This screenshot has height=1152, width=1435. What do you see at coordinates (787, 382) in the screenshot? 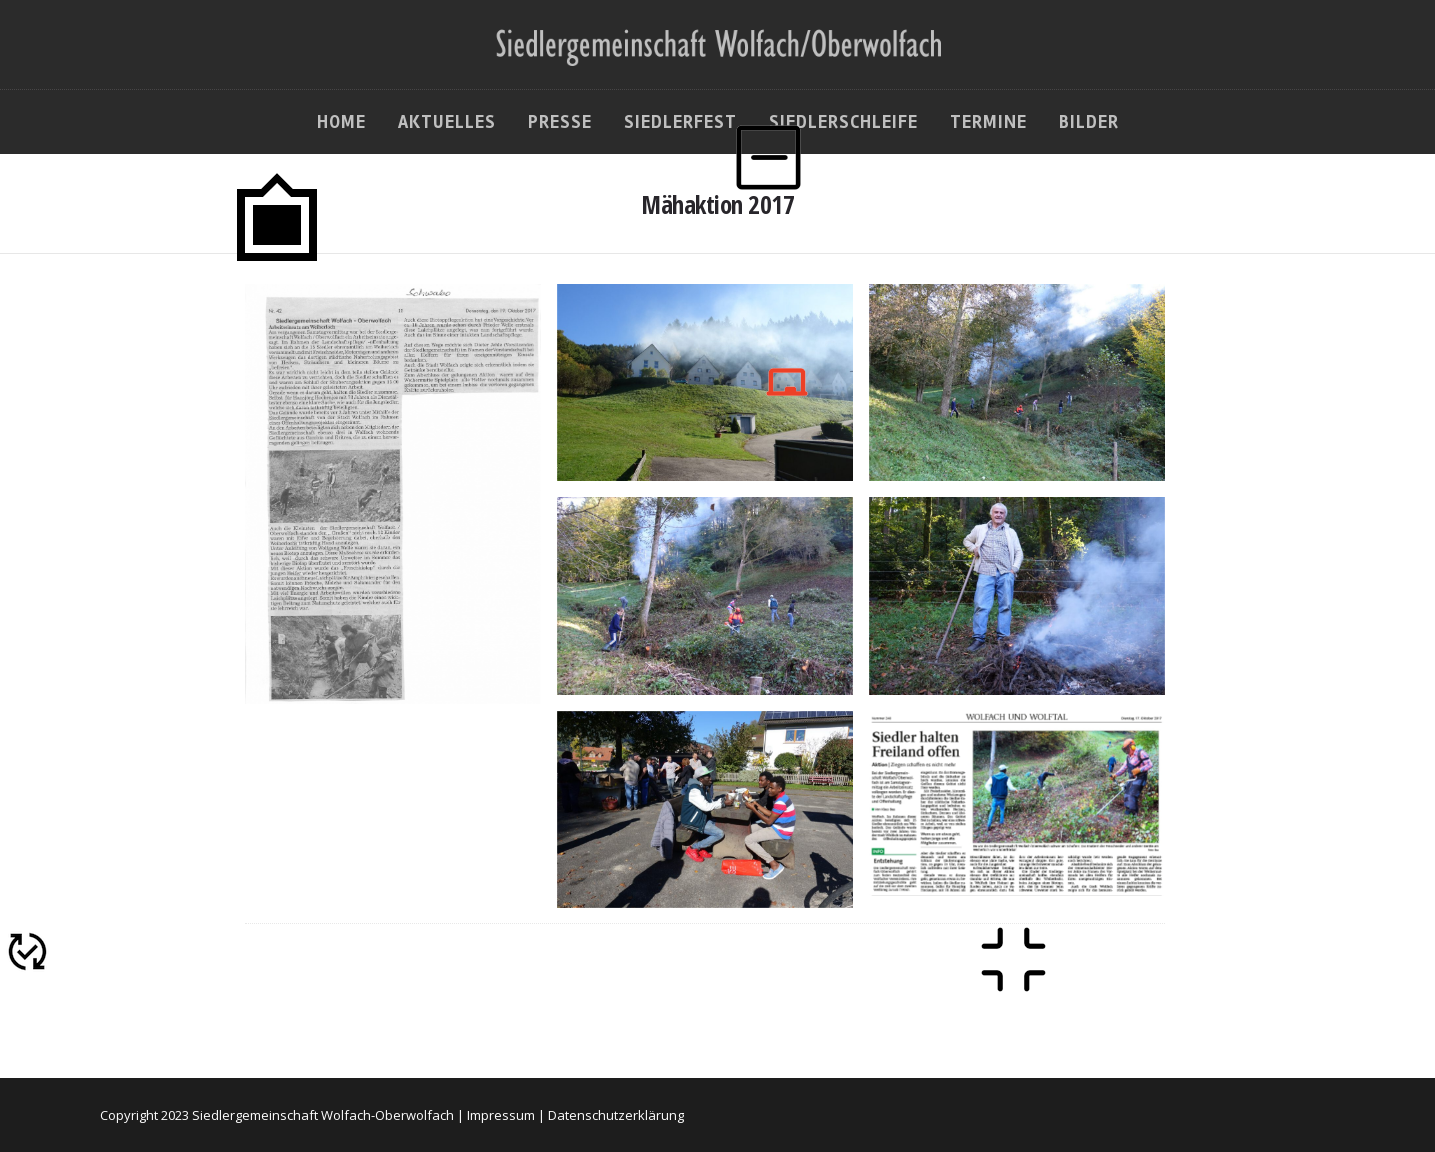
I see `access presentation or teaching mode` at bounding box center [787, 382].